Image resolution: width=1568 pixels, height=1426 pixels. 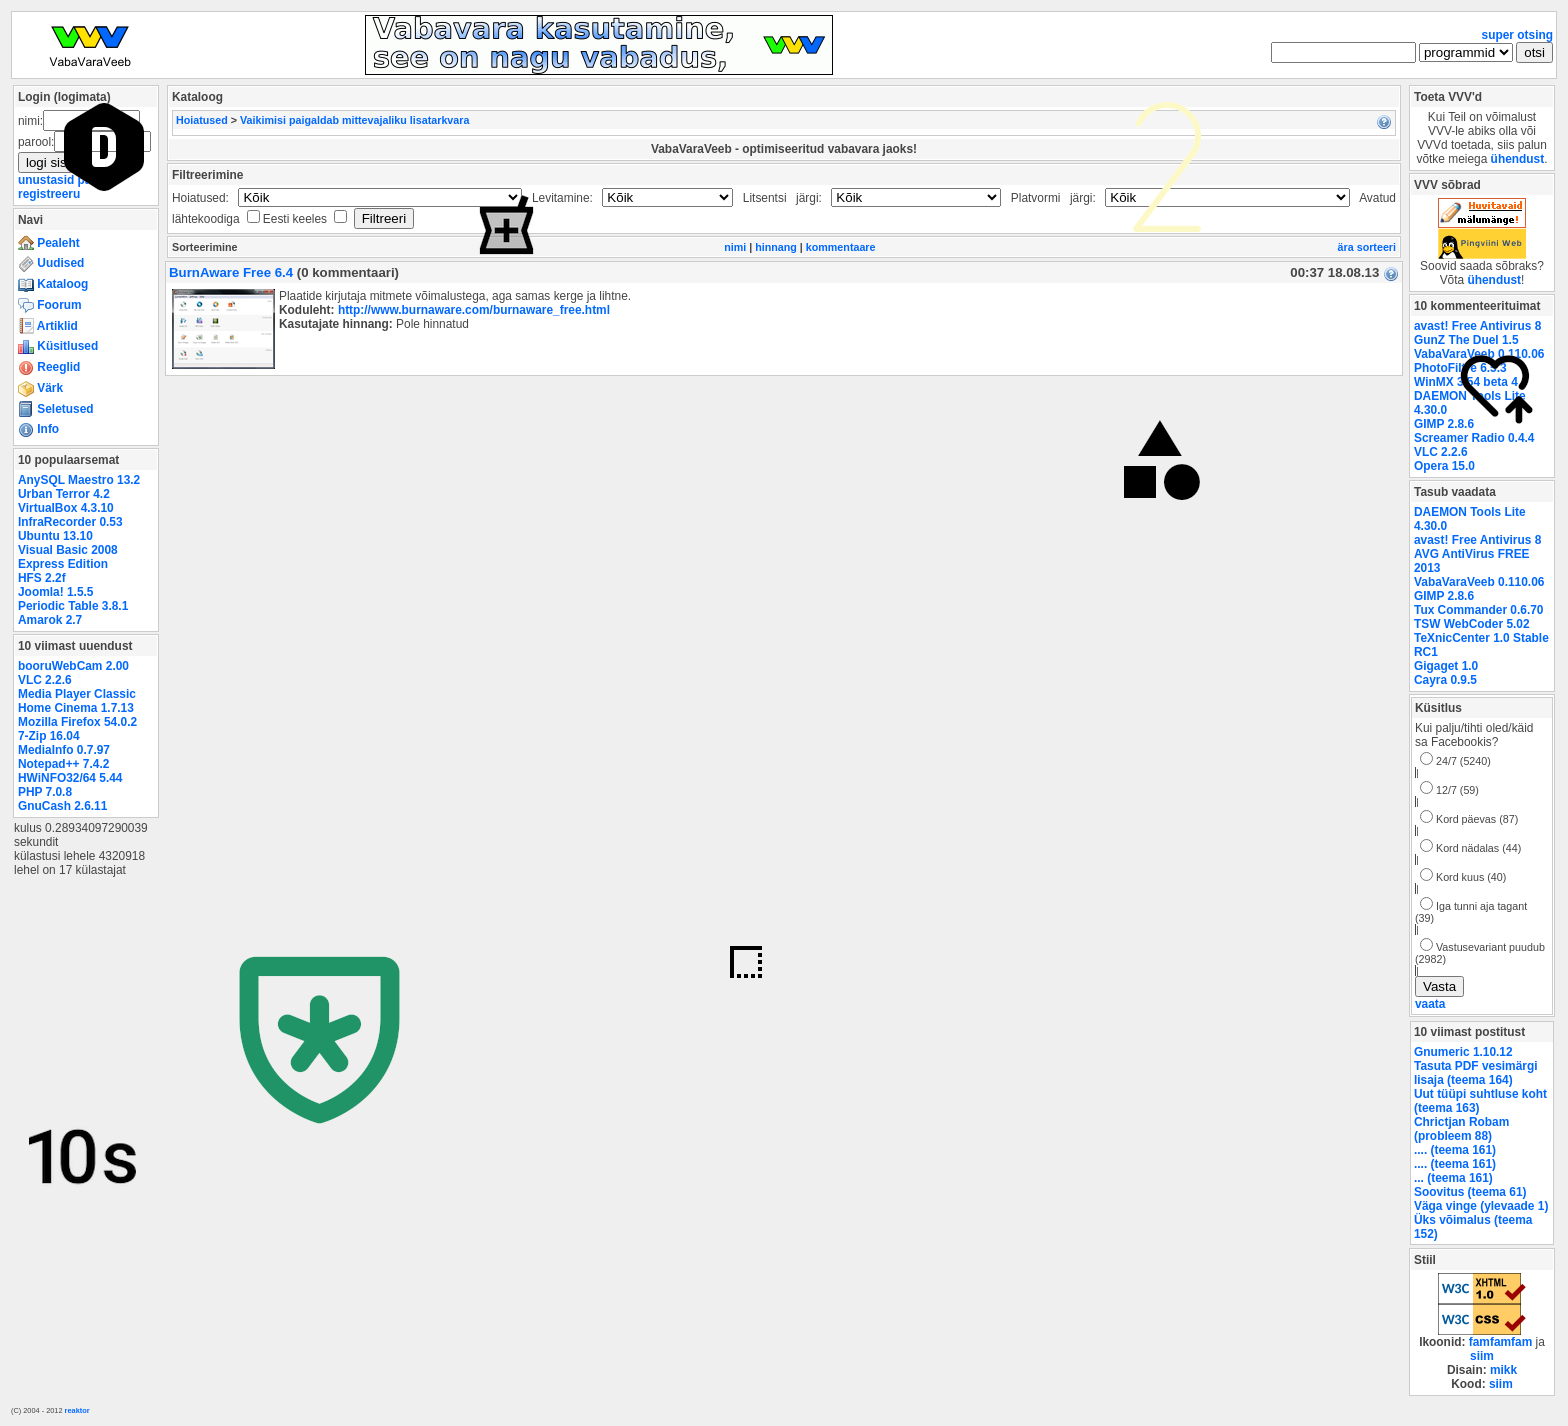 I want to click on upload or share a favorite item, so click(x=1495, y=386).